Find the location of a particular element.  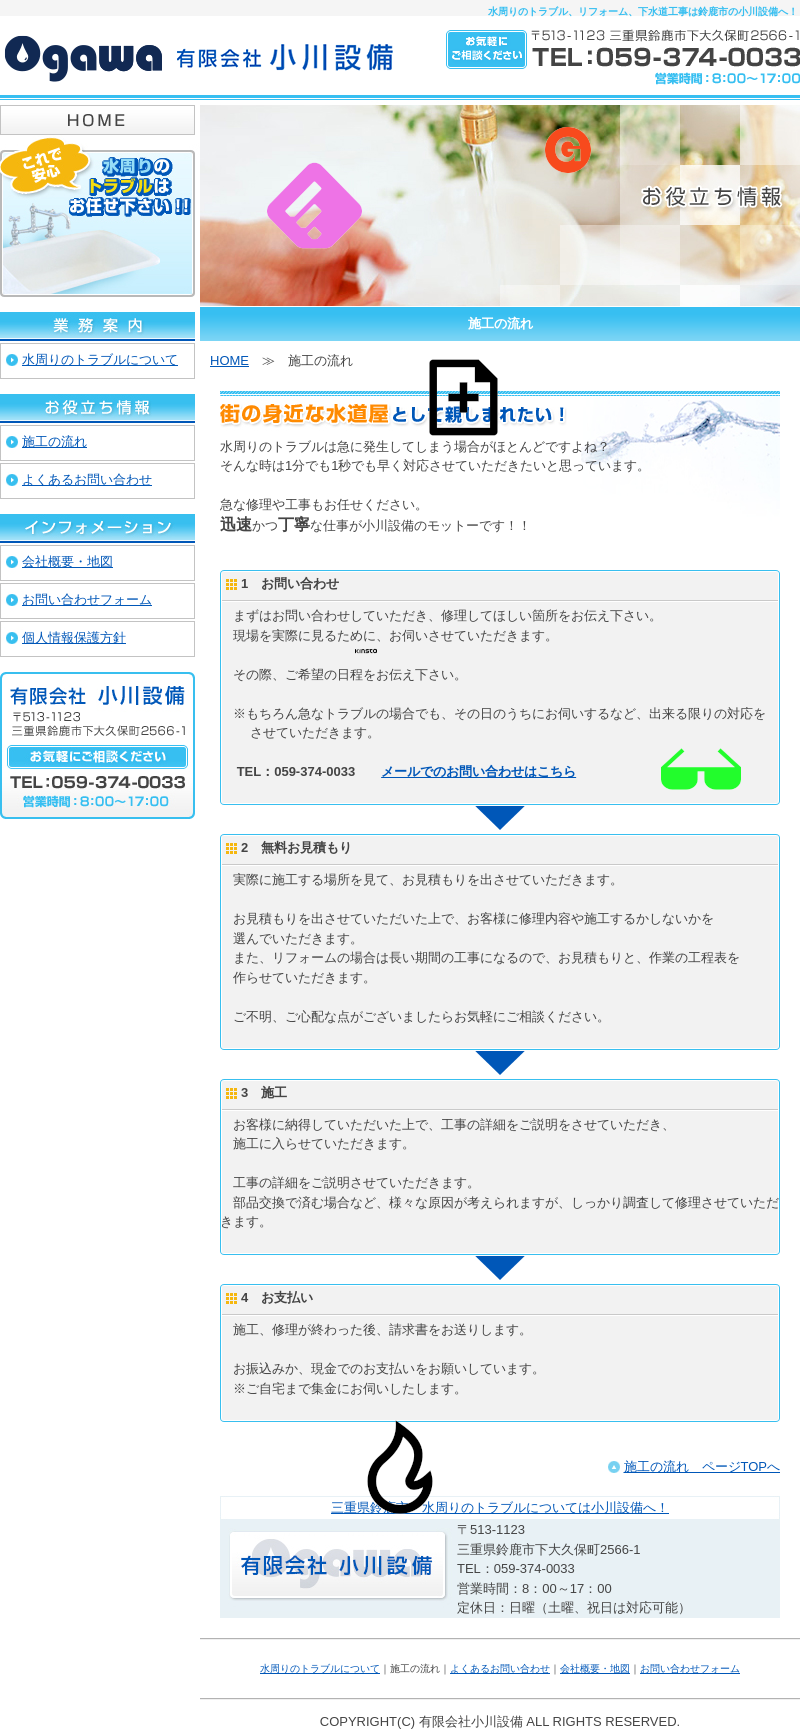

link to gumroad store or profile is located at coordinates (568, 150).